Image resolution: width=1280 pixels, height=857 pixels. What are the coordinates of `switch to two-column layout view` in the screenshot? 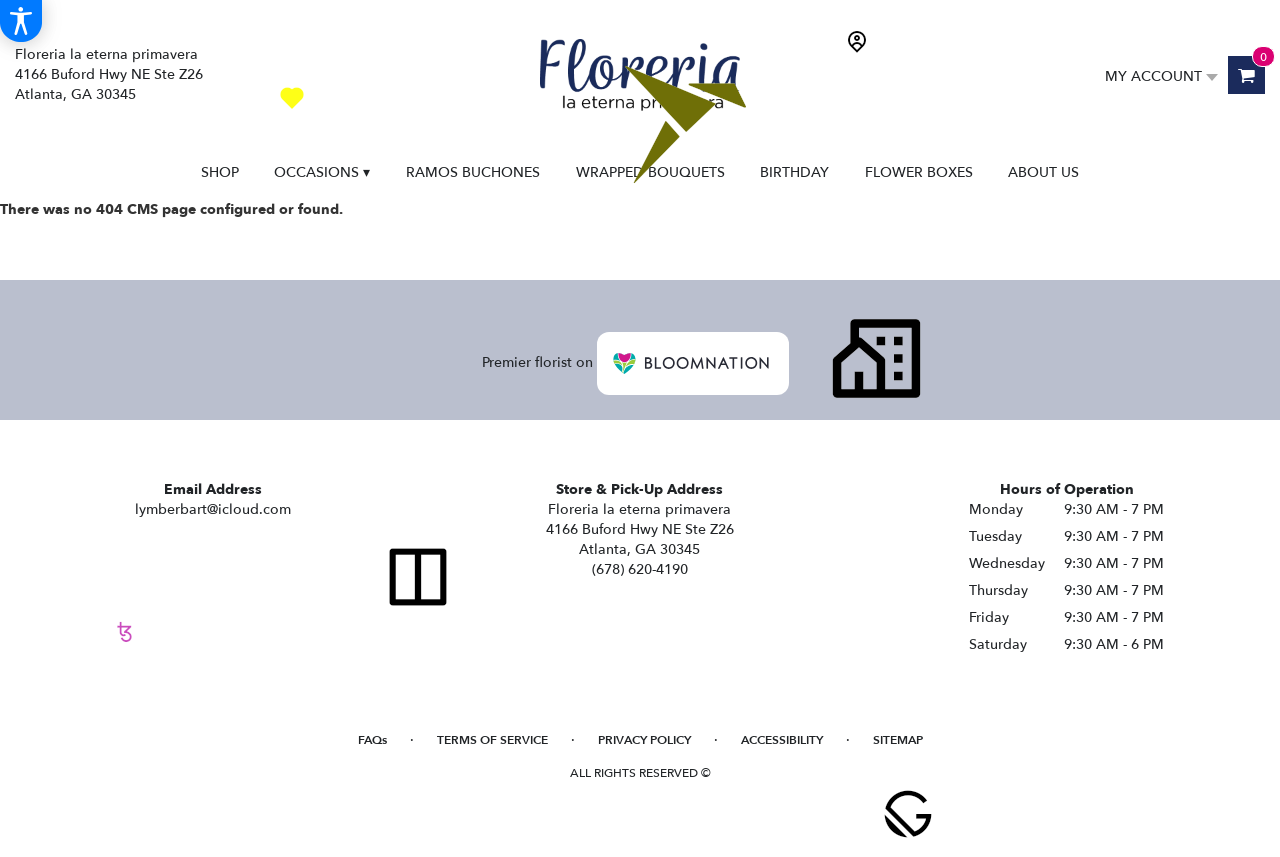 It's located at (418, 577).